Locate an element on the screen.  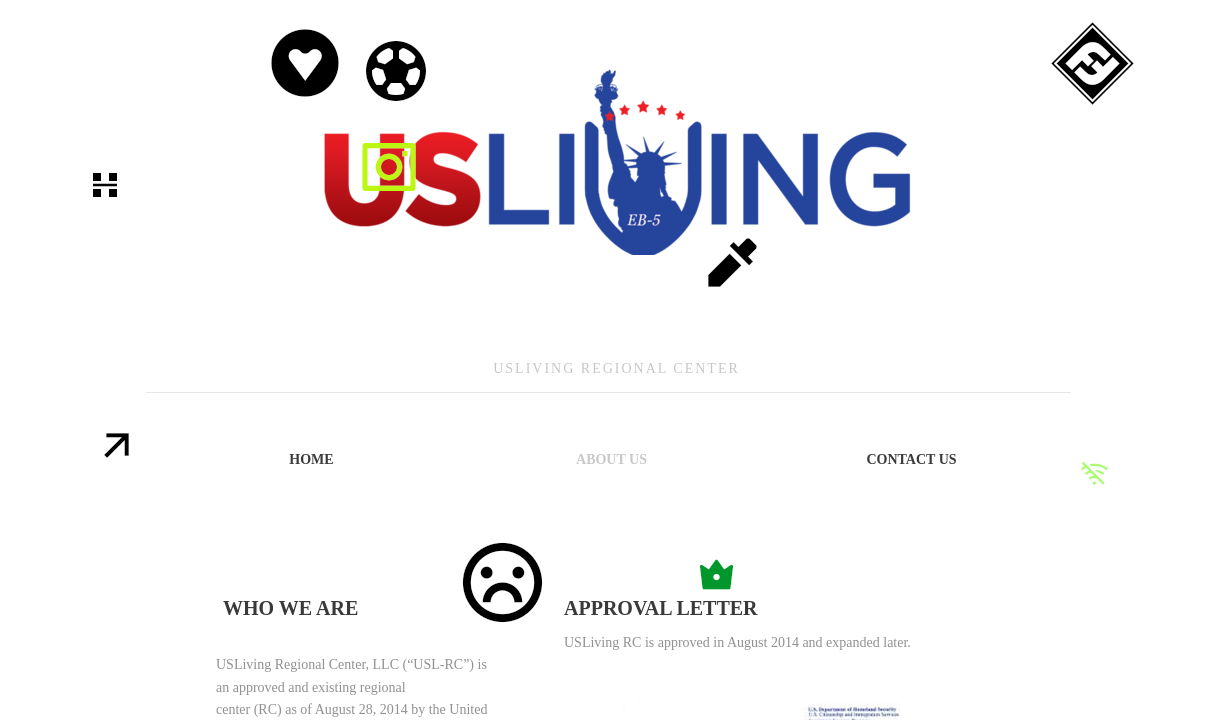
indicates no wifi connection available is located at coordinates (1094, 474).